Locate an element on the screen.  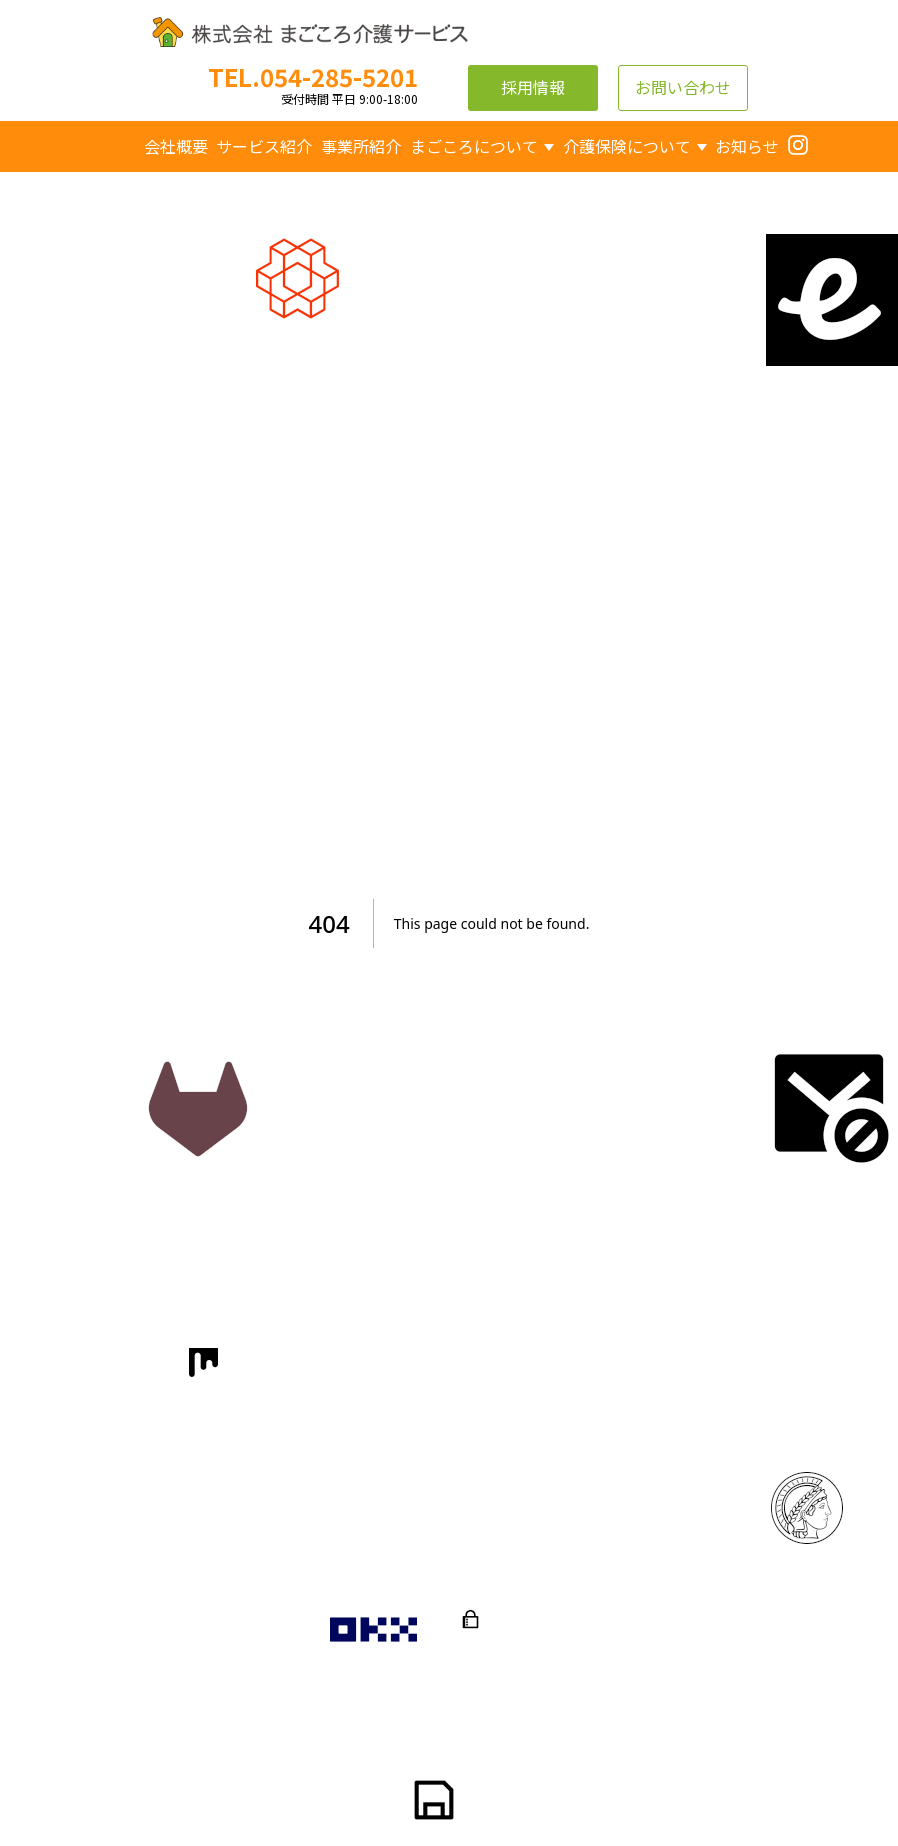
open the OKX cryptocurrency exchange app is located at coordinates (373, 1629).